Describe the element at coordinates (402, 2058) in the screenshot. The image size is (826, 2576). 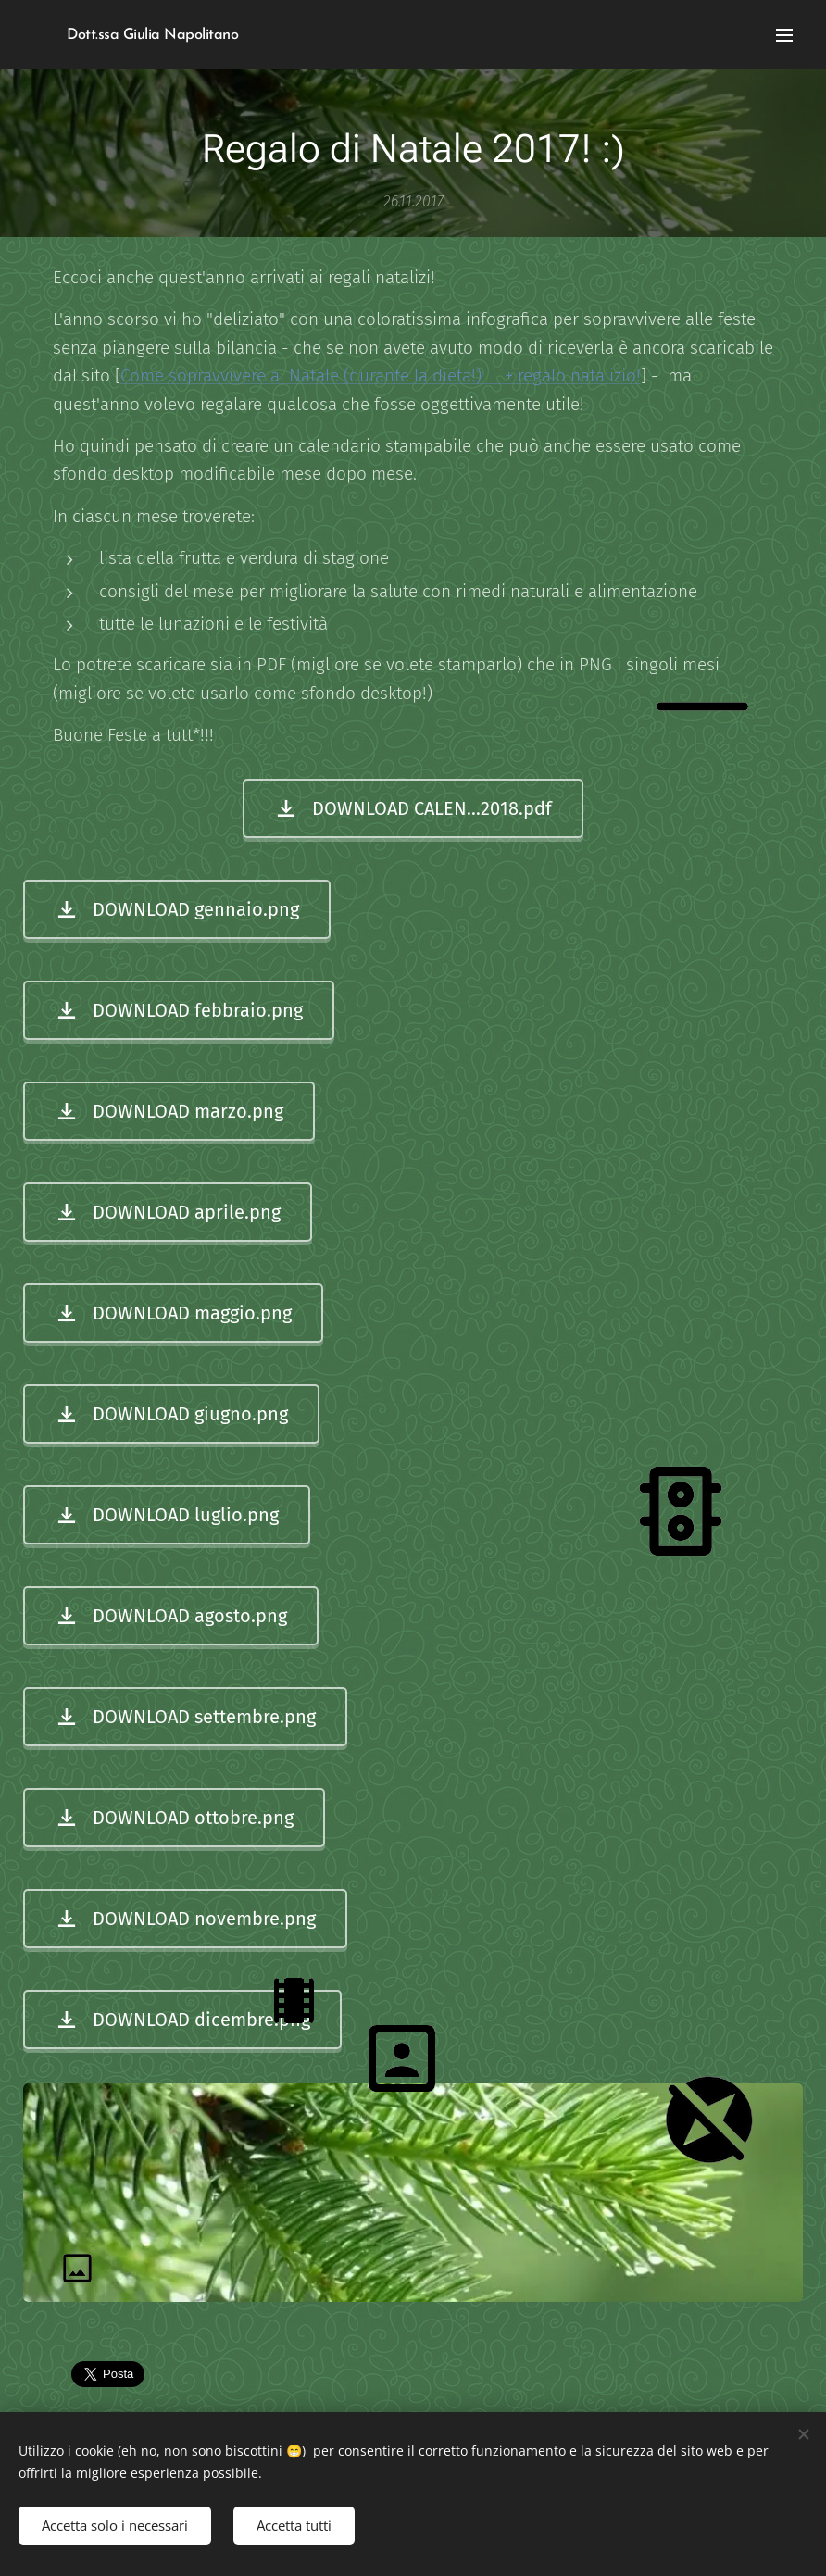
I see `switch to portrait orientation mode` at that location.